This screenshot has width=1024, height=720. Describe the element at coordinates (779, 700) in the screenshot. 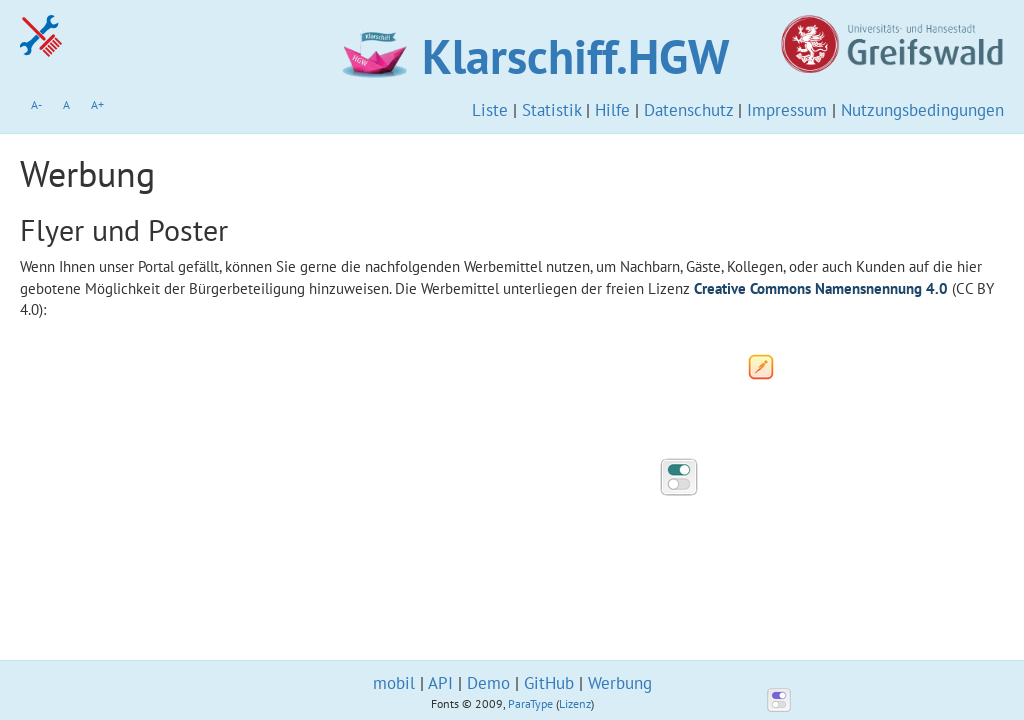

I see `open gnome tweaks to customize system settings` at that location.